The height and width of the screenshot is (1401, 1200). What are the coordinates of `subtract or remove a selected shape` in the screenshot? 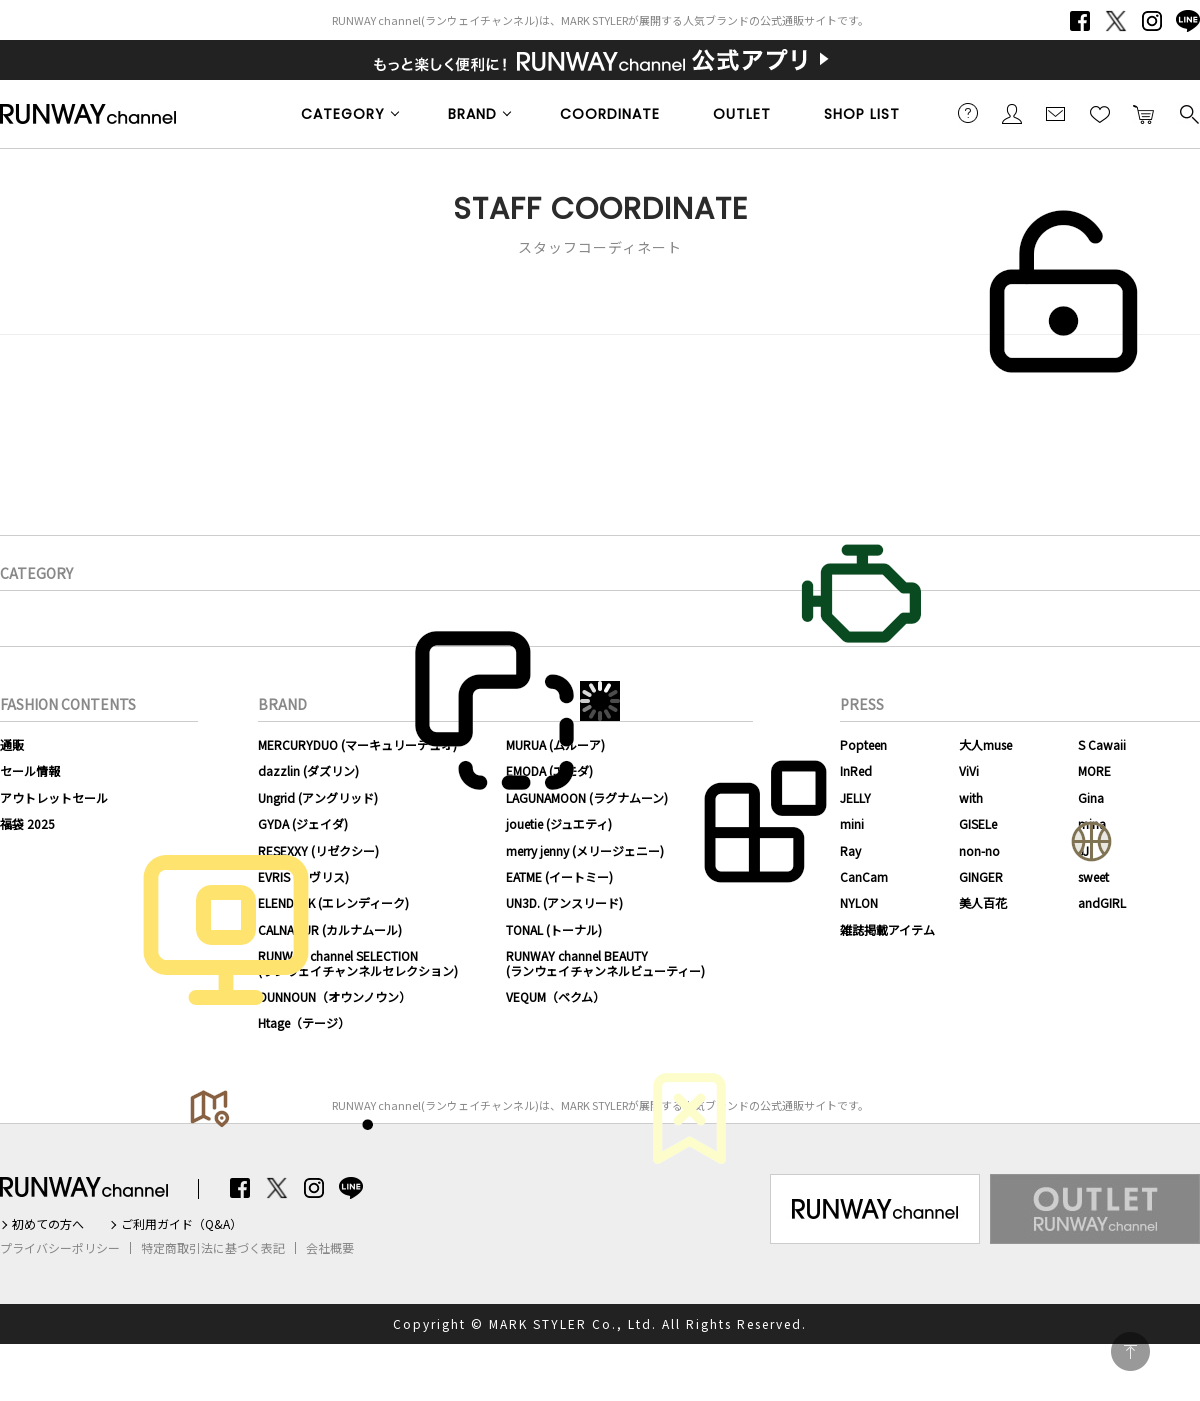 It's located at (494, 710).